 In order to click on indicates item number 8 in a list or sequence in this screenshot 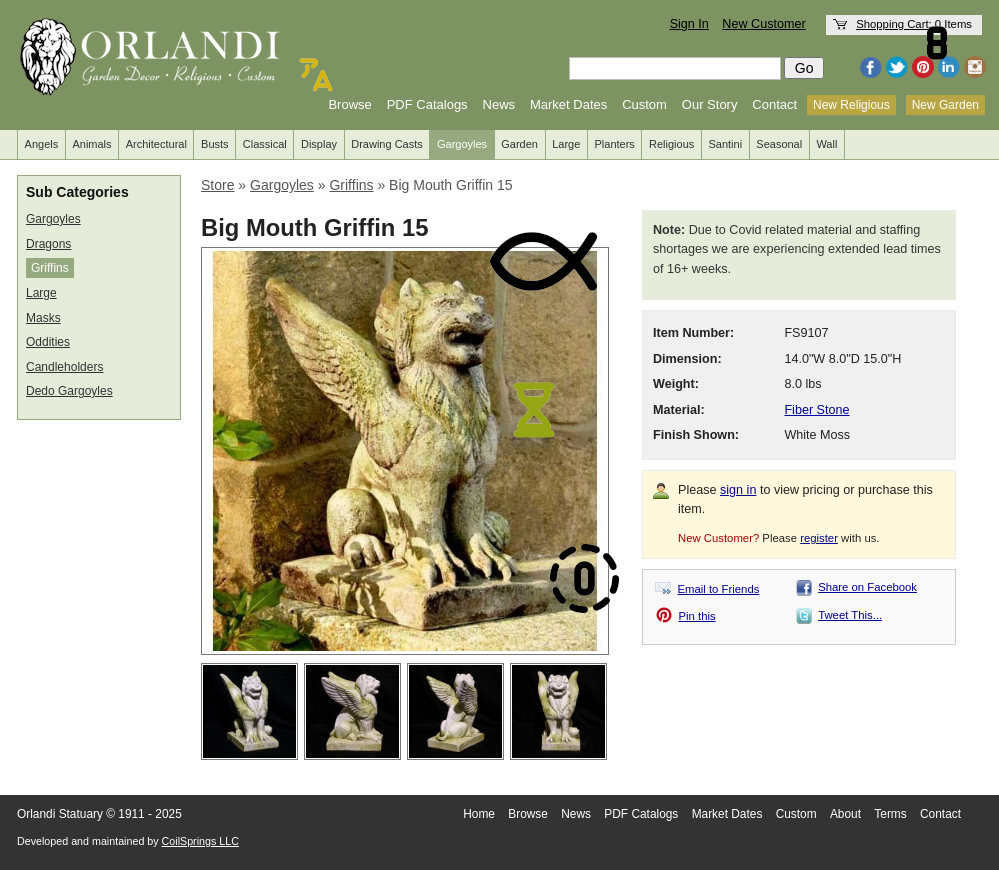, I will do `click(937, 43)`.